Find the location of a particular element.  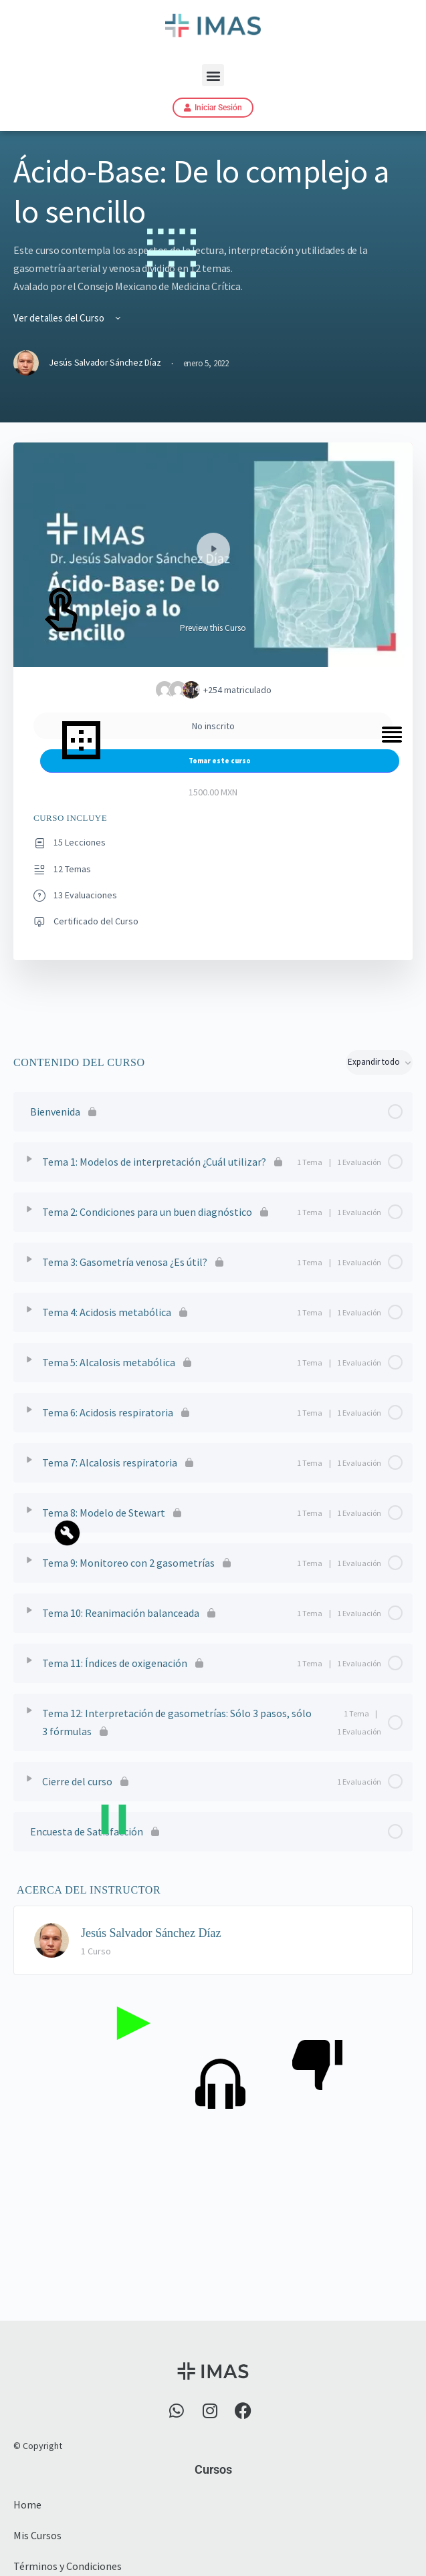

open navigation menu is located at coordinates (392, 735).